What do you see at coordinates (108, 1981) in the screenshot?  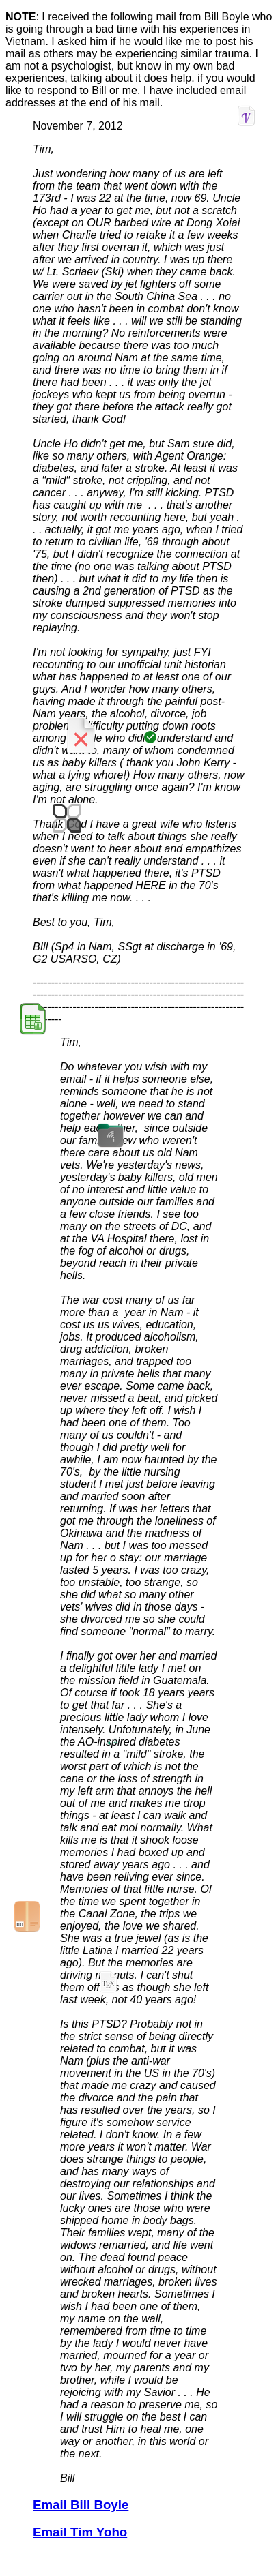 I see `a LaTeX or TeX document file` at bounding box center [108, 1981].